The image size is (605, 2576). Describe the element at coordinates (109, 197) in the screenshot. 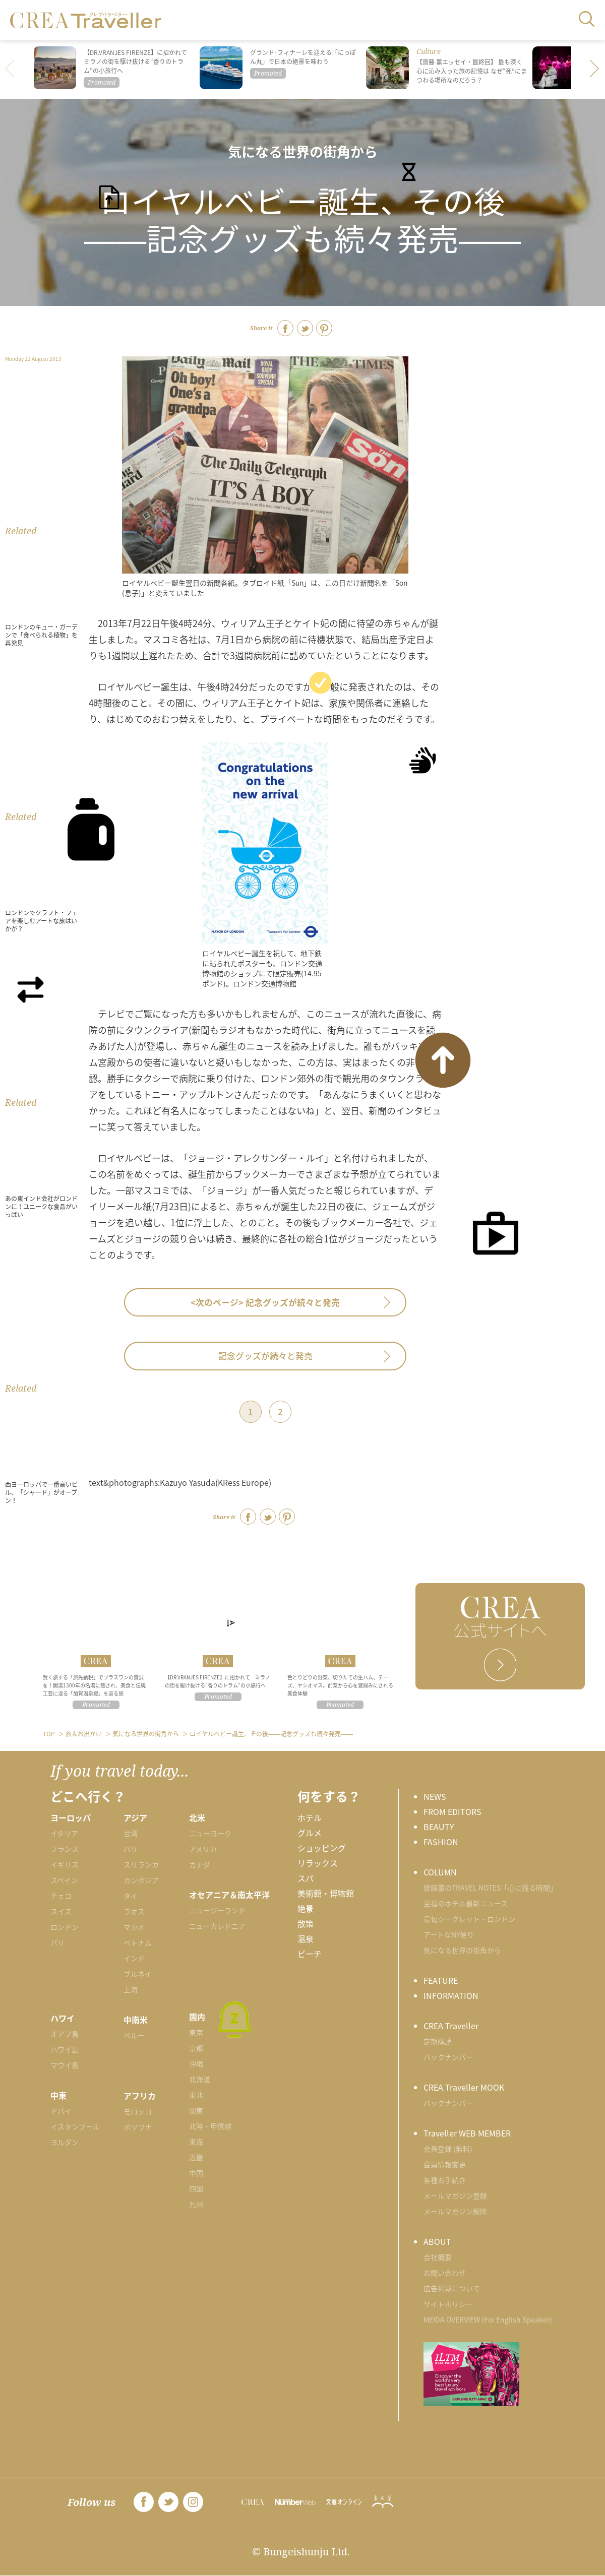

I see `upload a file` at that location.